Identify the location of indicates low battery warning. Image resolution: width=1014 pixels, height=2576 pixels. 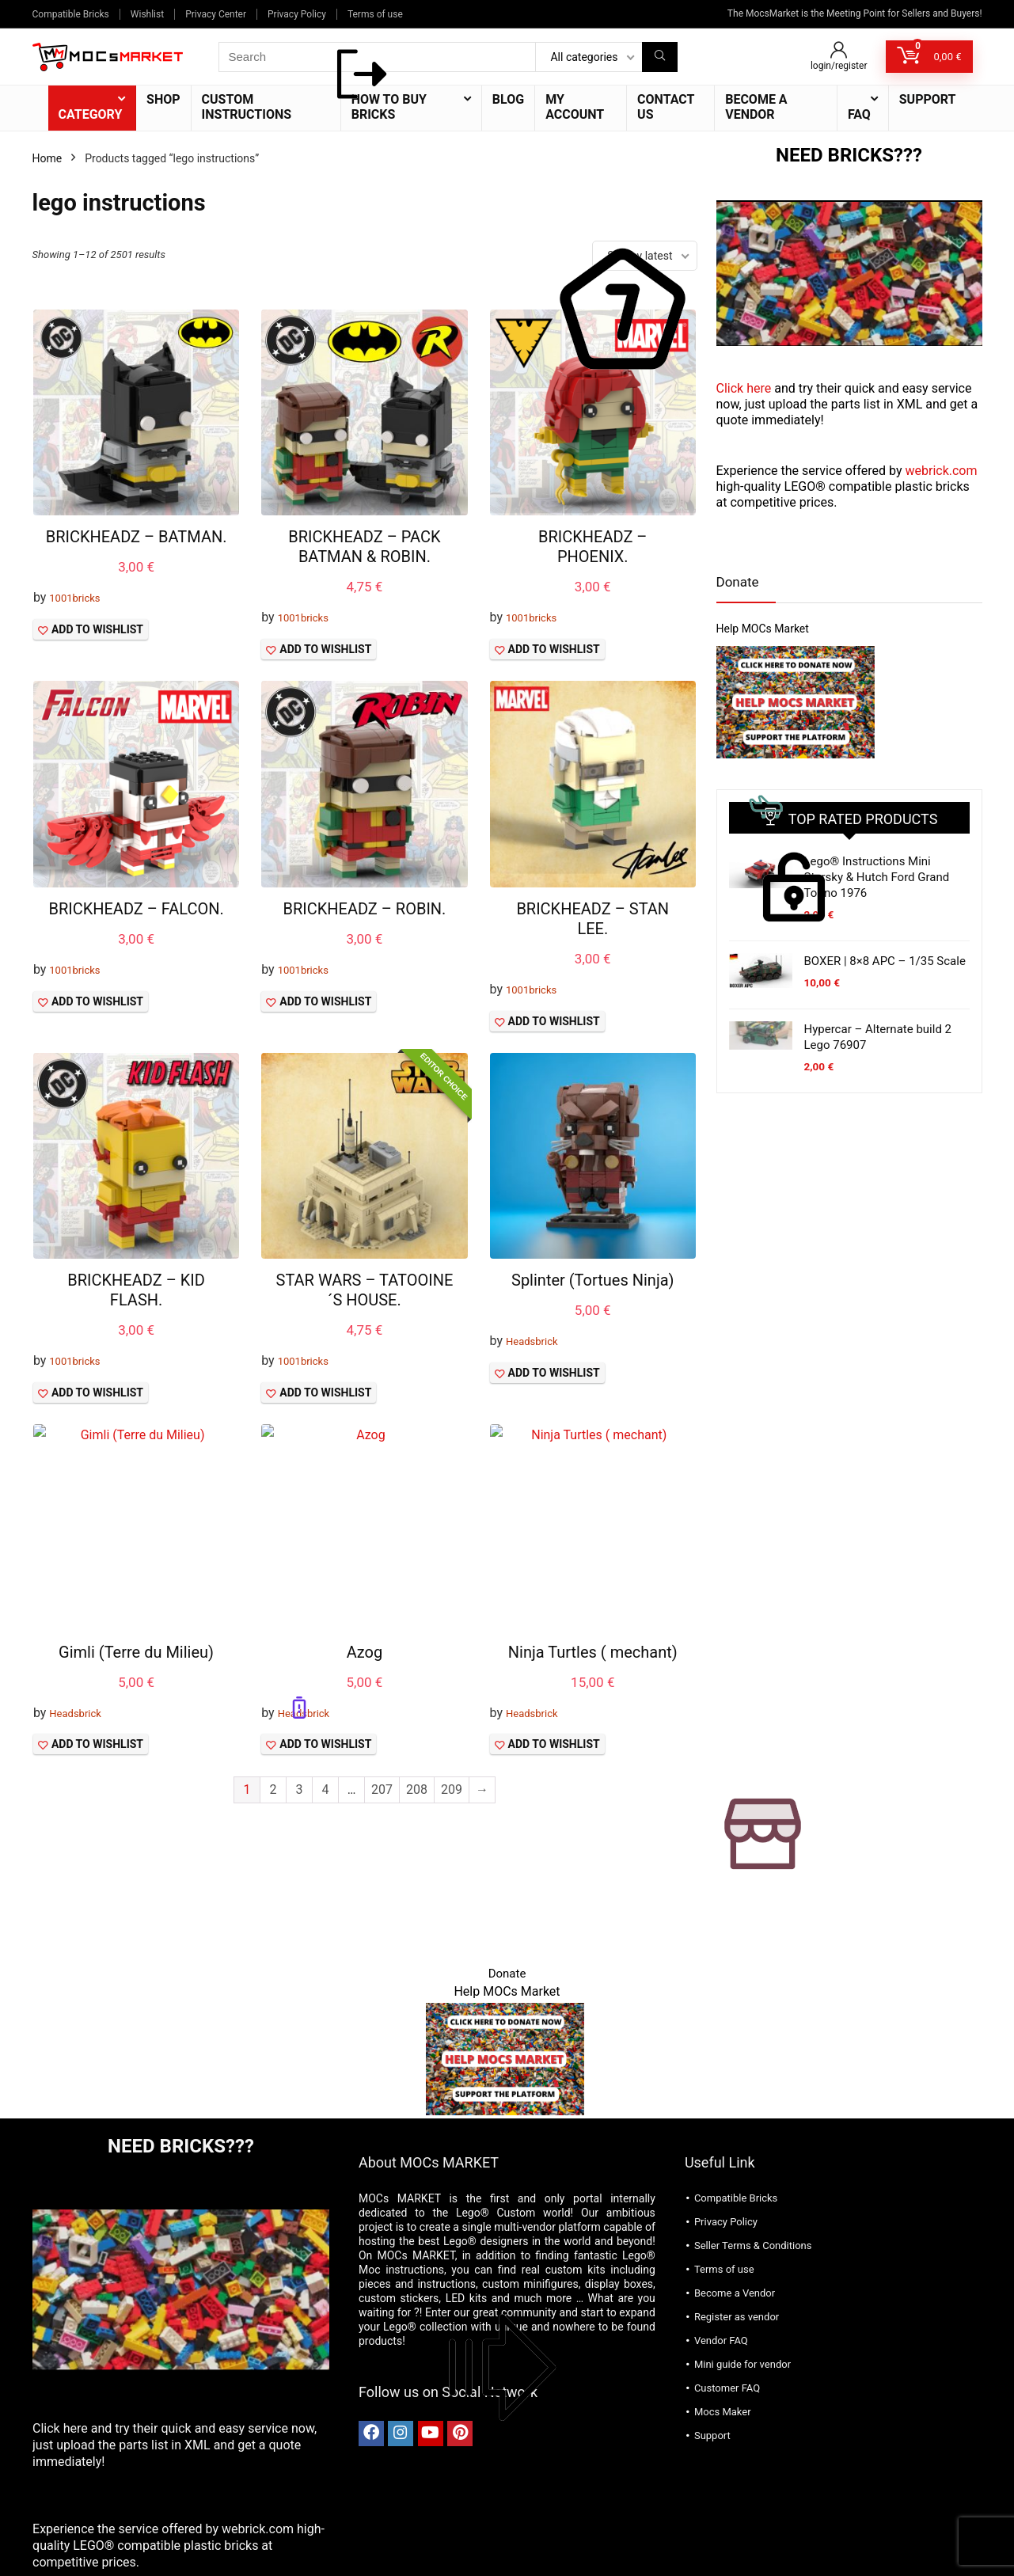
(299, 1708).